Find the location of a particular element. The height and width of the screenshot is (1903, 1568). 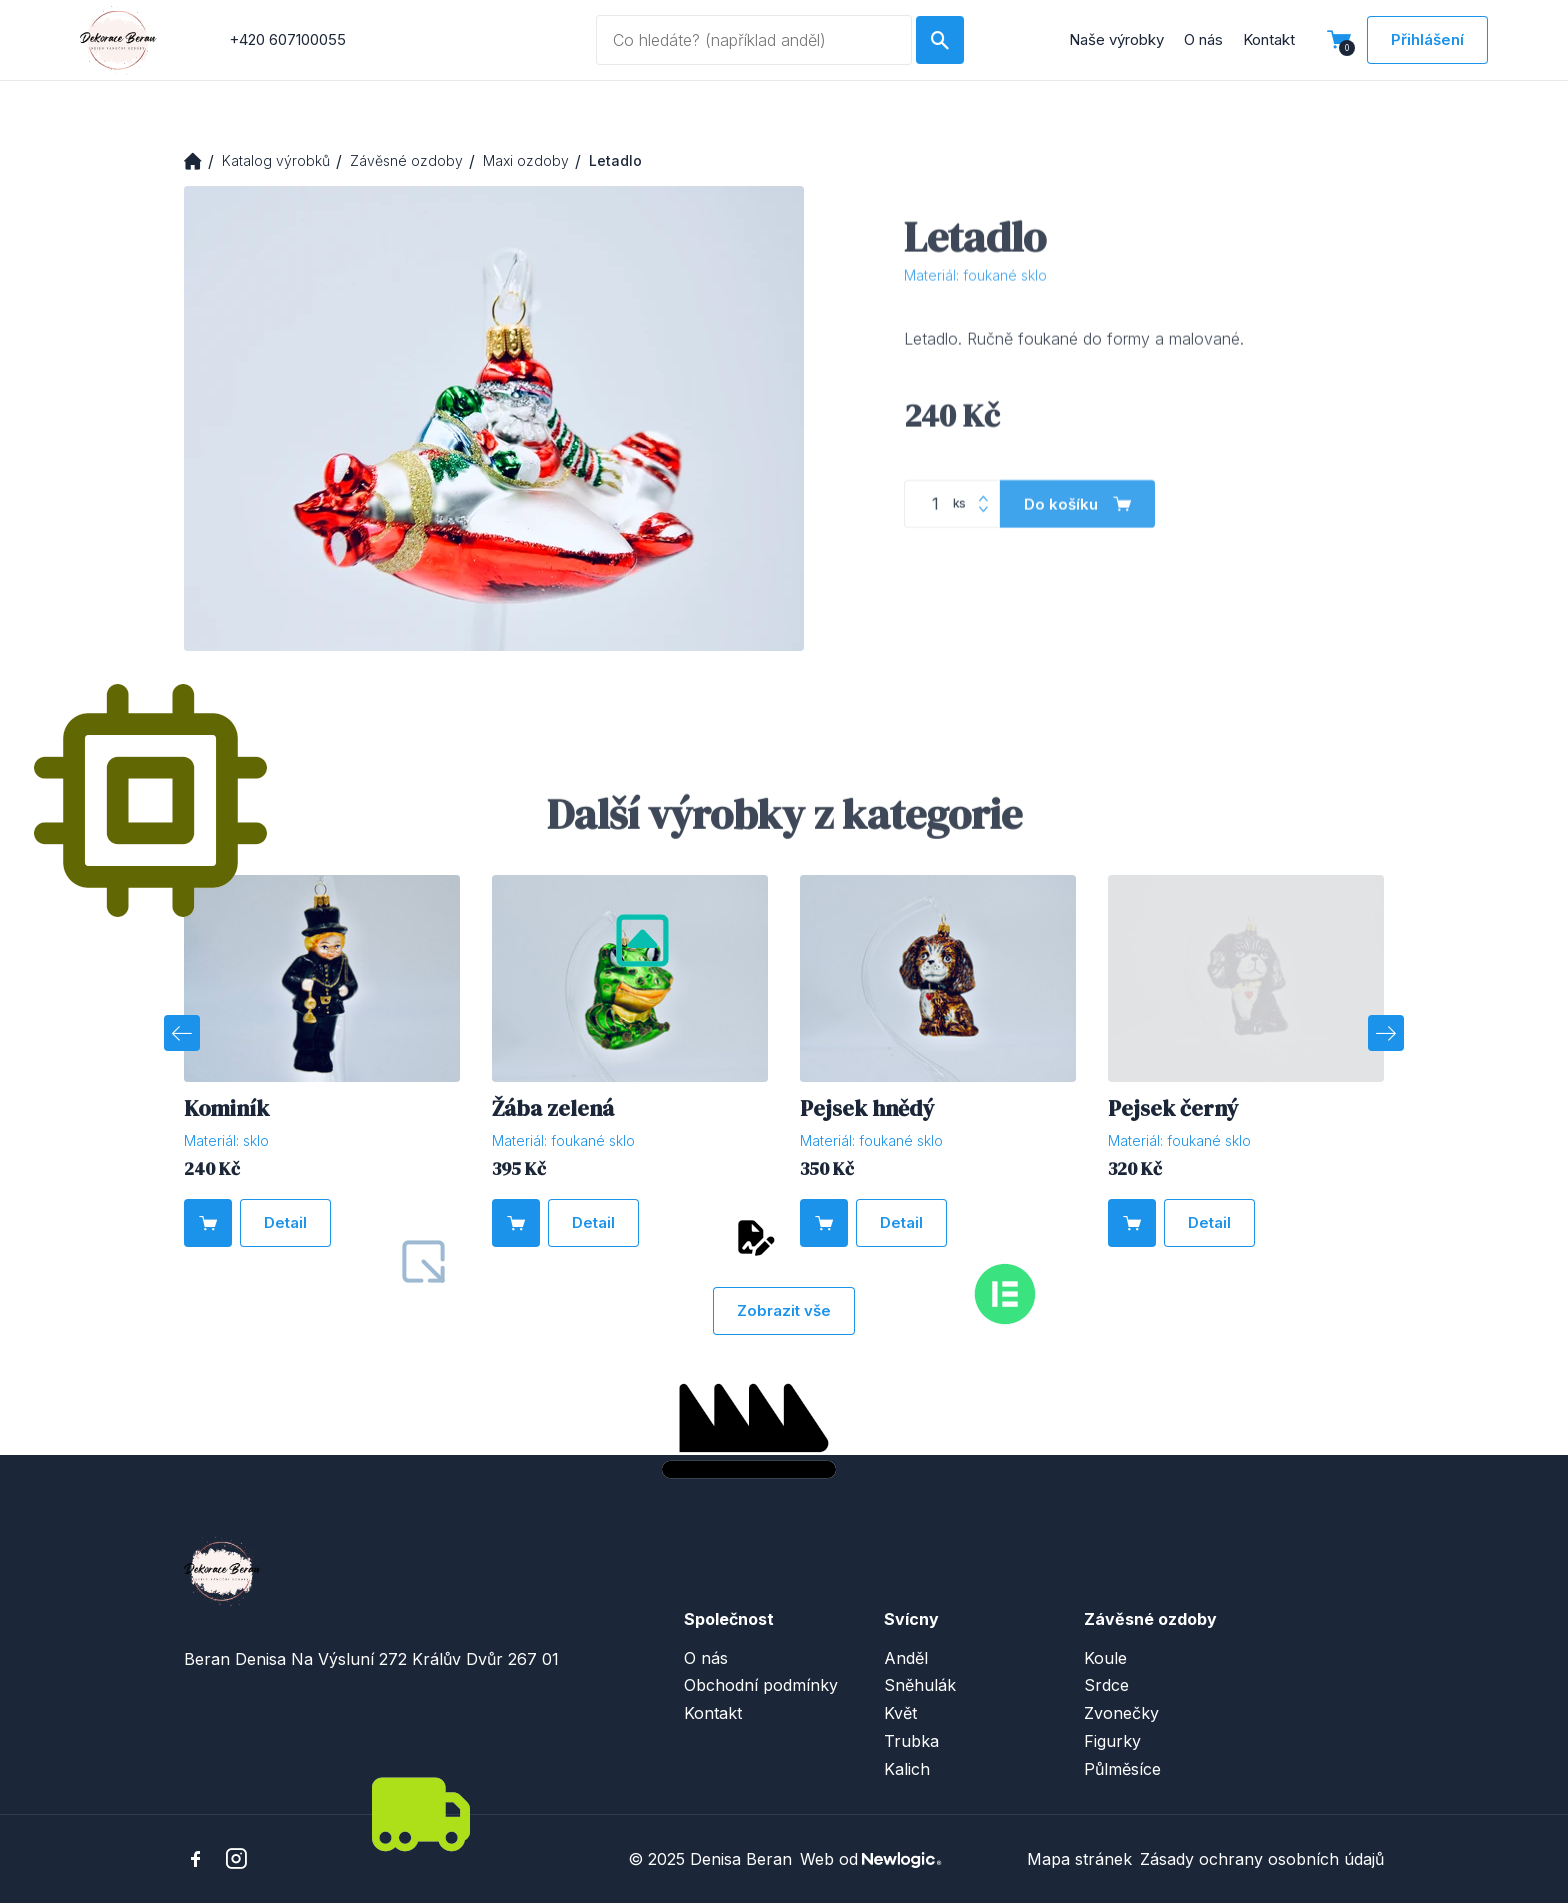

elementor website builder logo is located at coordinates (1005, 1294).